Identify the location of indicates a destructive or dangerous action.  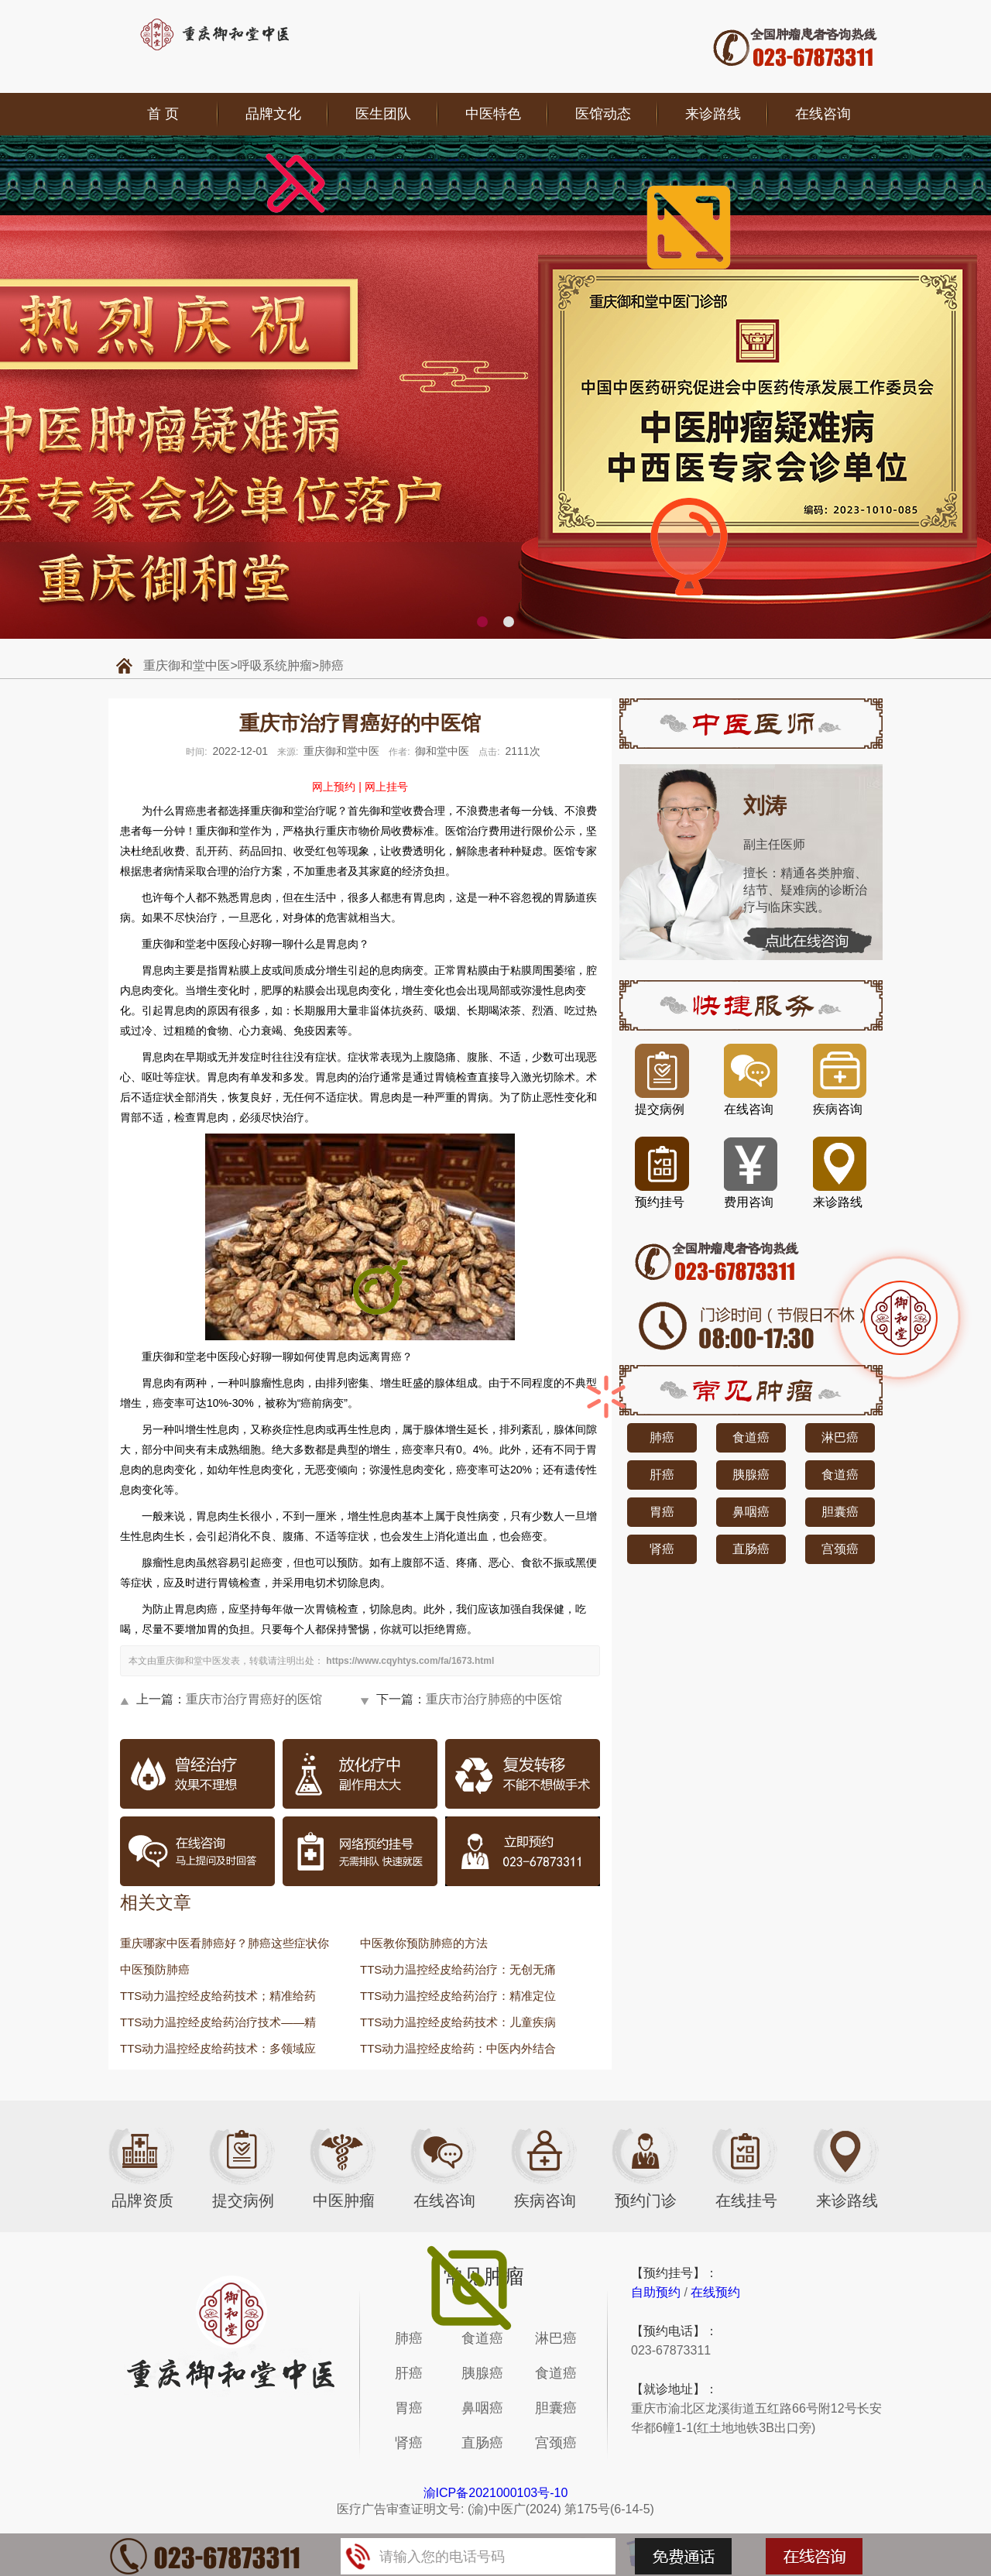
(380, 1287).